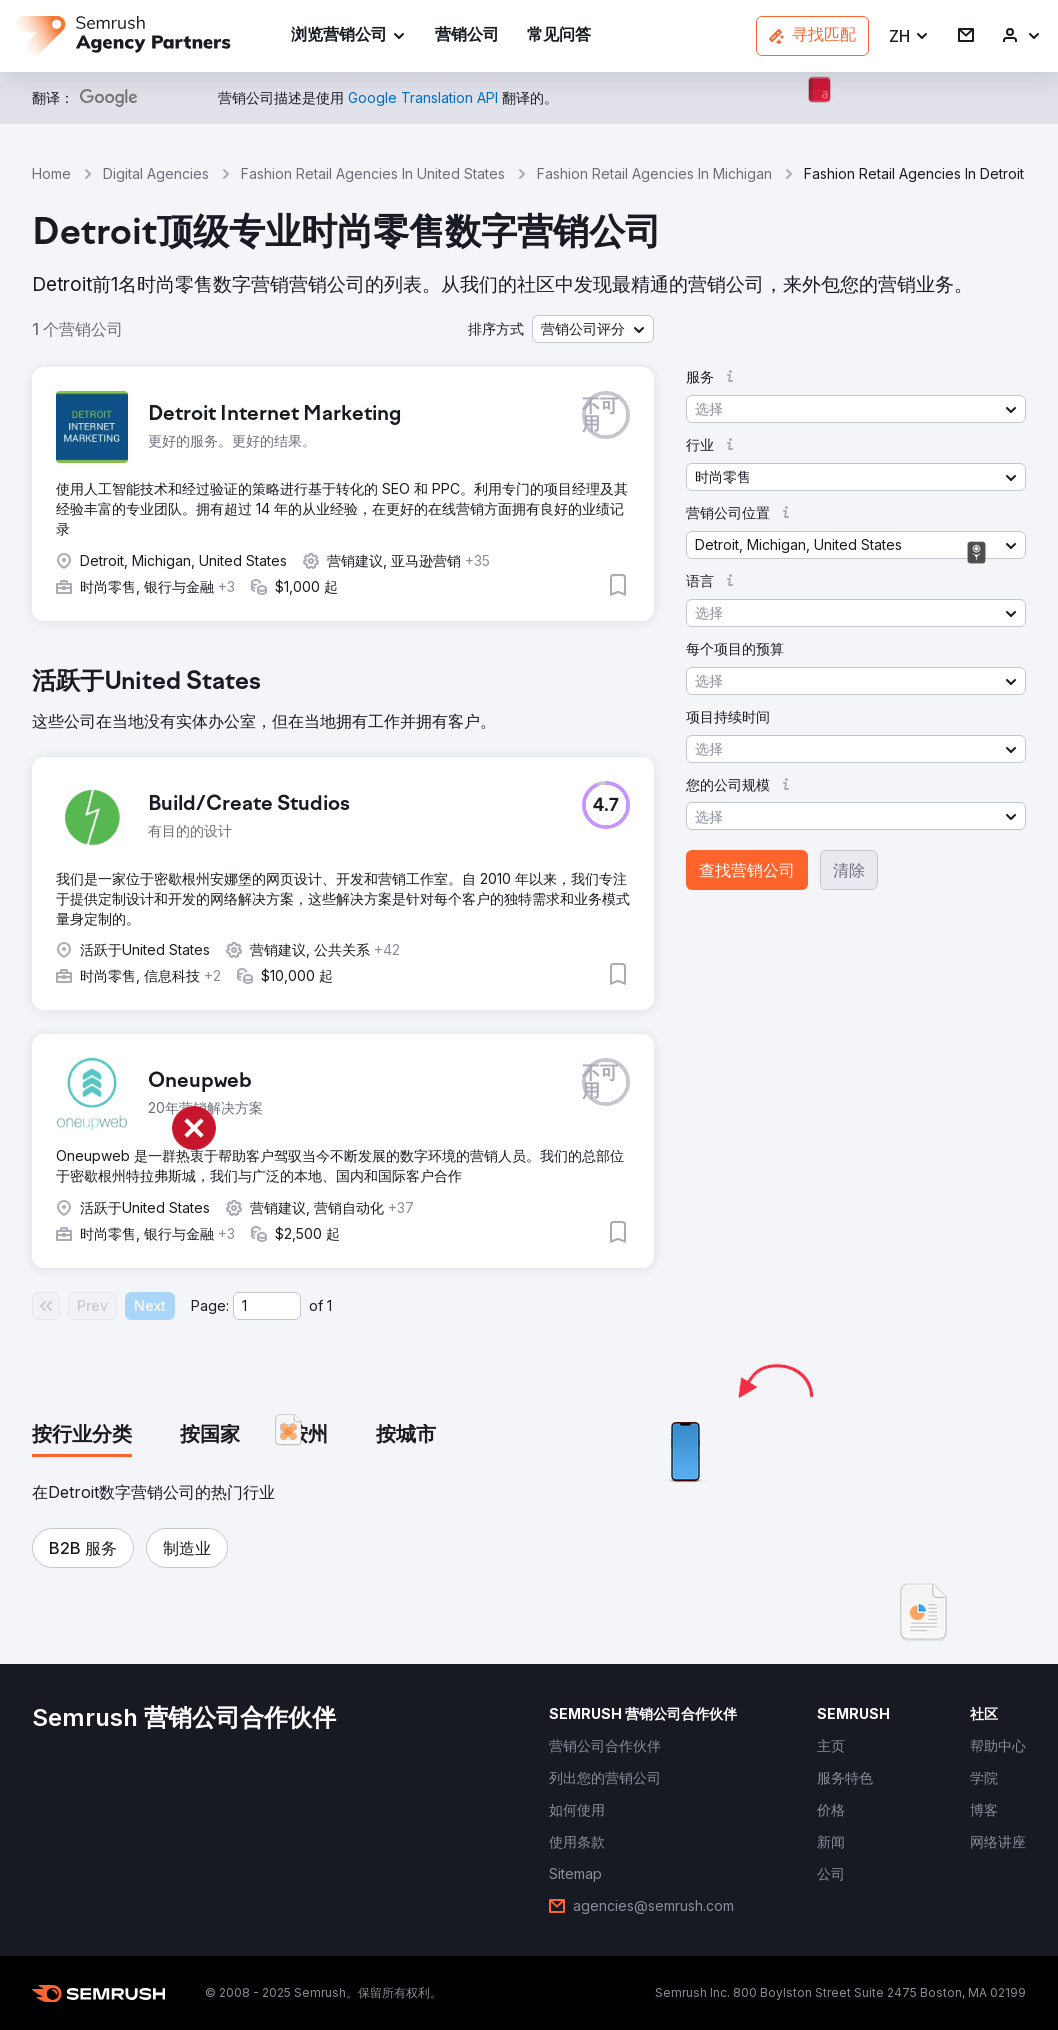 This screenshot has width=1058, height=2030. What do you see at coordinates (194, 1128) in the screenshot?
I see `cancel the current action or operation` at bounding box center [194, 1128].